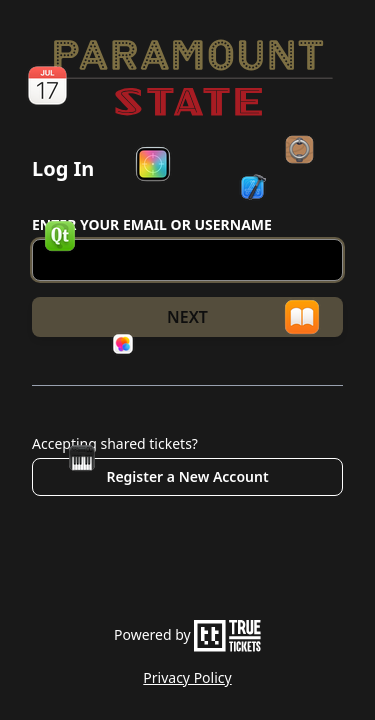 Image resolution: width=375 pixels, height=720 pixels. What do you see at coordinates (82, 458) in the screenshot?
I see `open audio MIDI setup to configure sound devices` at bounding box center [82, 458].